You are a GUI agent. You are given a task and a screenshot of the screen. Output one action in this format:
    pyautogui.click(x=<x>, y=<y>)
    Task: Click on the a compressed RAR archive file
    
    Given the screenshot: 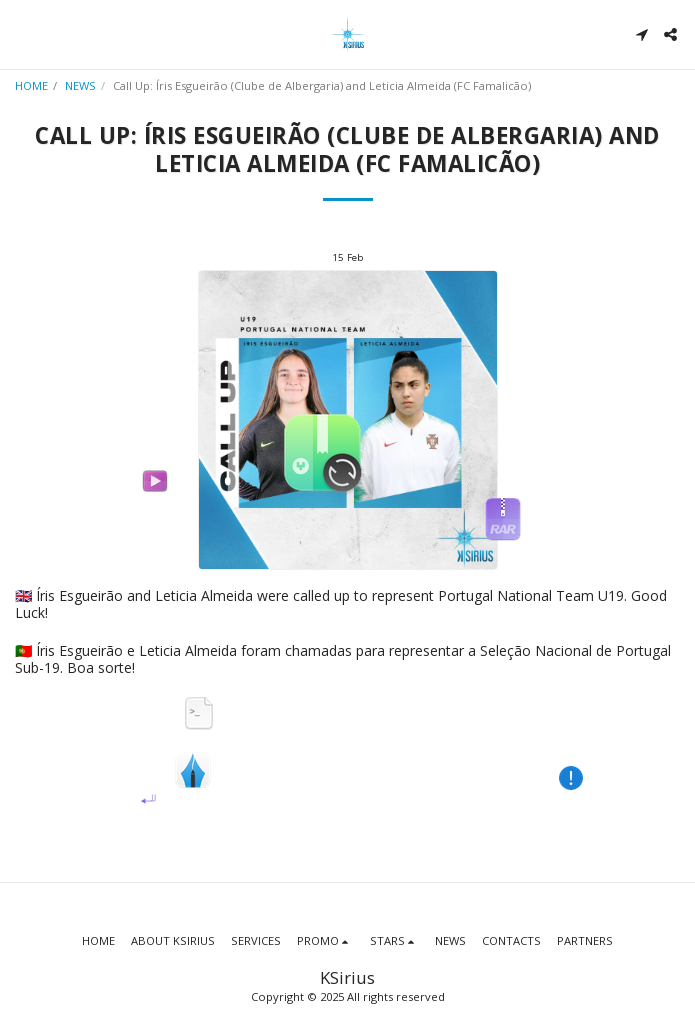 What is the action you would take?
    pyautogui.click(x=503, y=519)
    